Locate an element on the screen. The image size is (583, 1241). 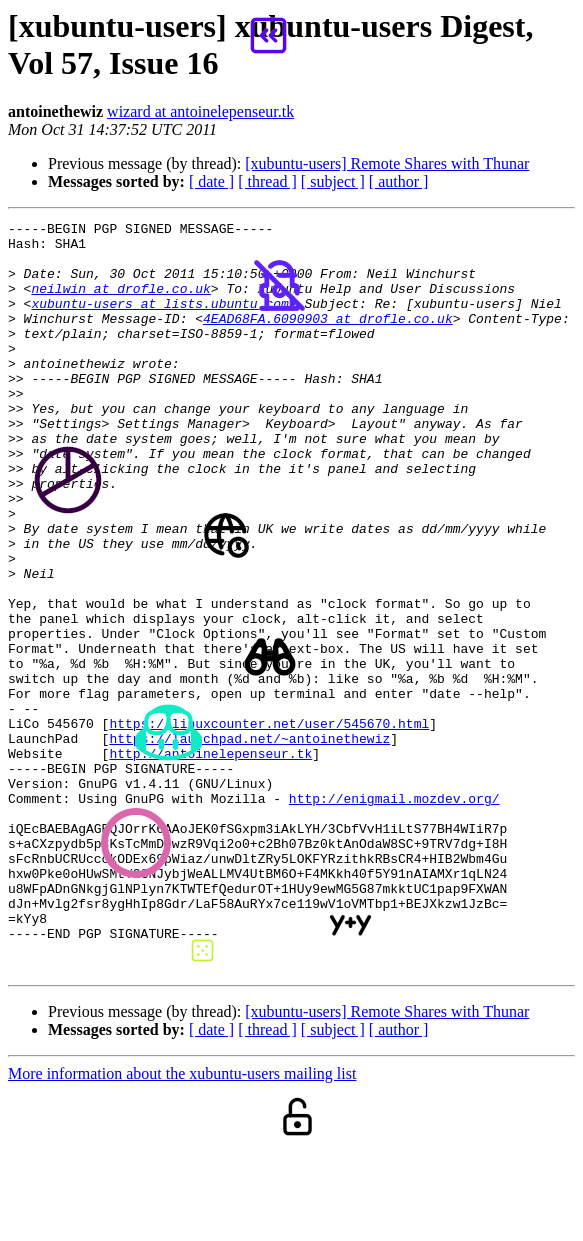
unlocked or unsecured state is located at coordinates (297, 1117).